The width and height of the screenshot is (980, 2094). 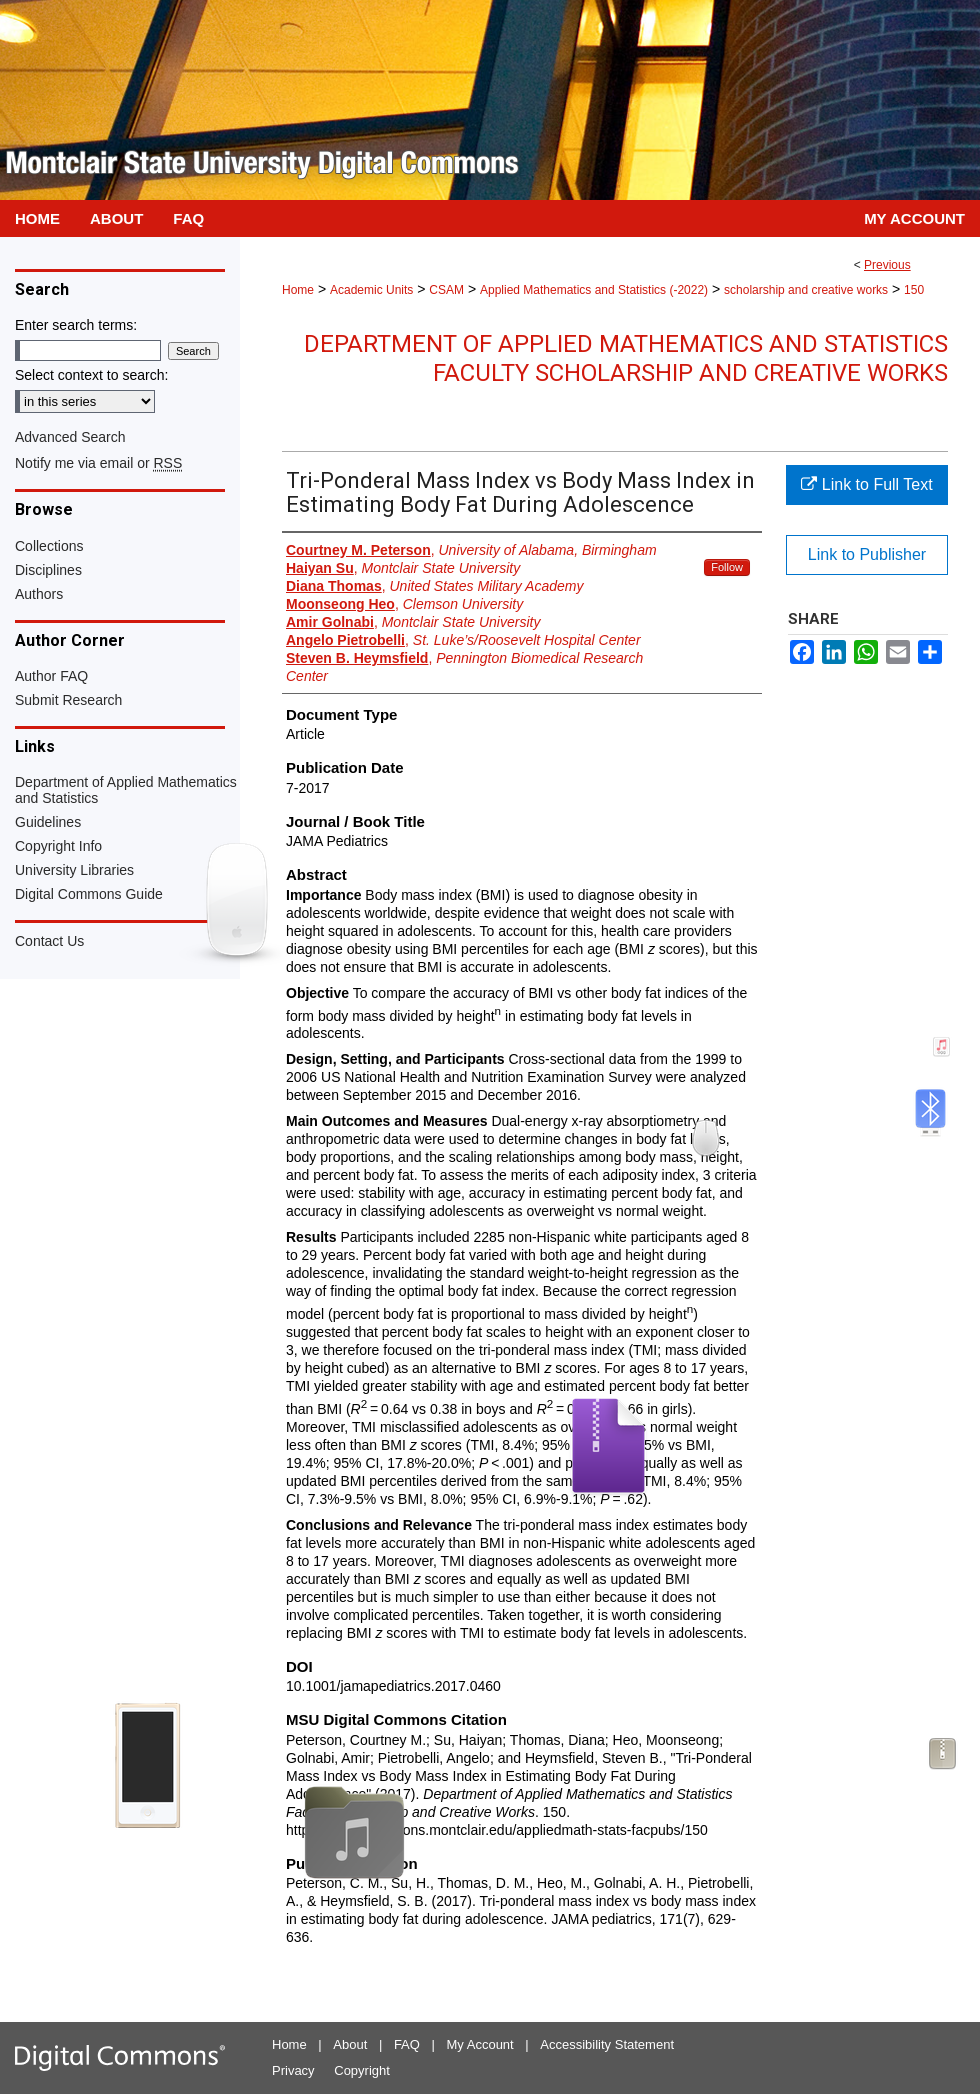 What do you see at coordinates (608, 1447) in the screenshot?
I see `a compressed bzip archive file` at bounding box center [608, 1447].